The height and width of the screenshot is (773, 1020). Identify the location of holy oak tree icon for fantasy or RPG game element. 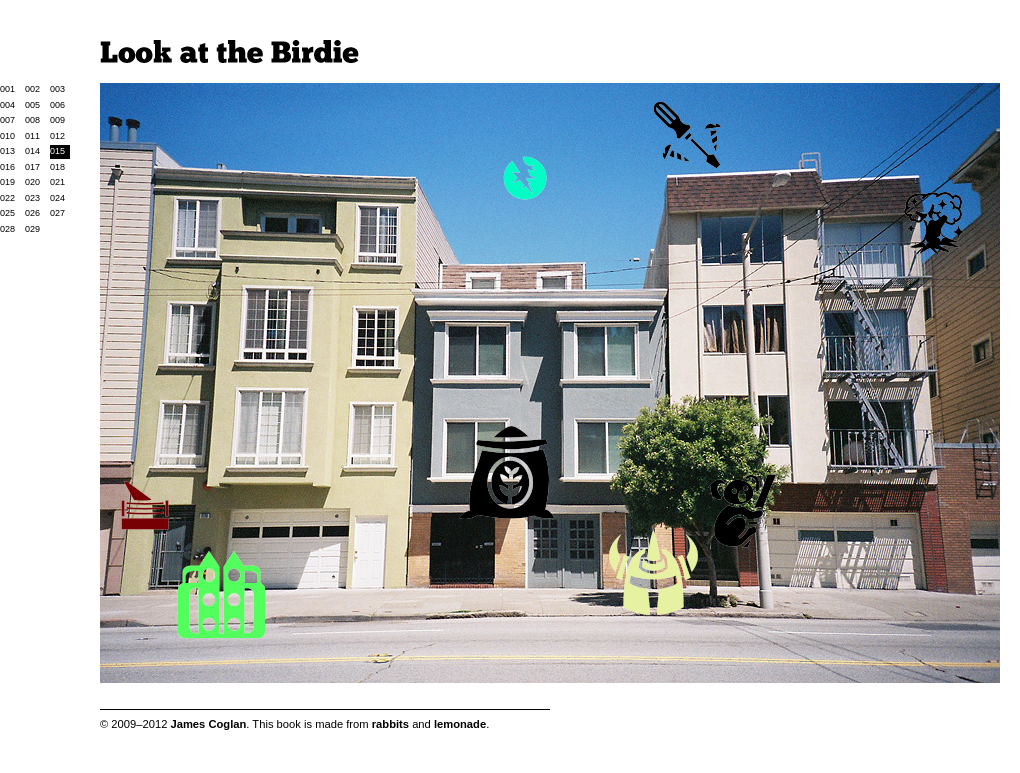
(934, 222).